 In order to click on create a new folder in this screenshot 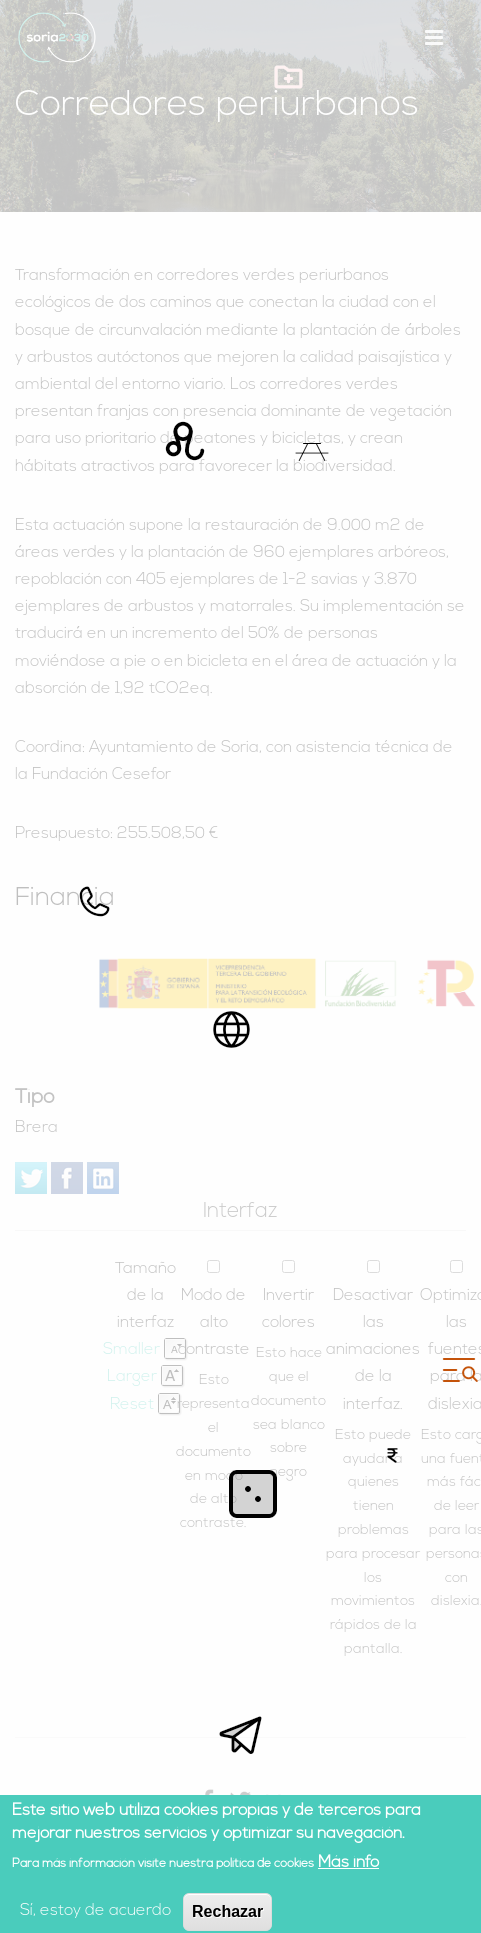, I will do `click(288, 76)`.